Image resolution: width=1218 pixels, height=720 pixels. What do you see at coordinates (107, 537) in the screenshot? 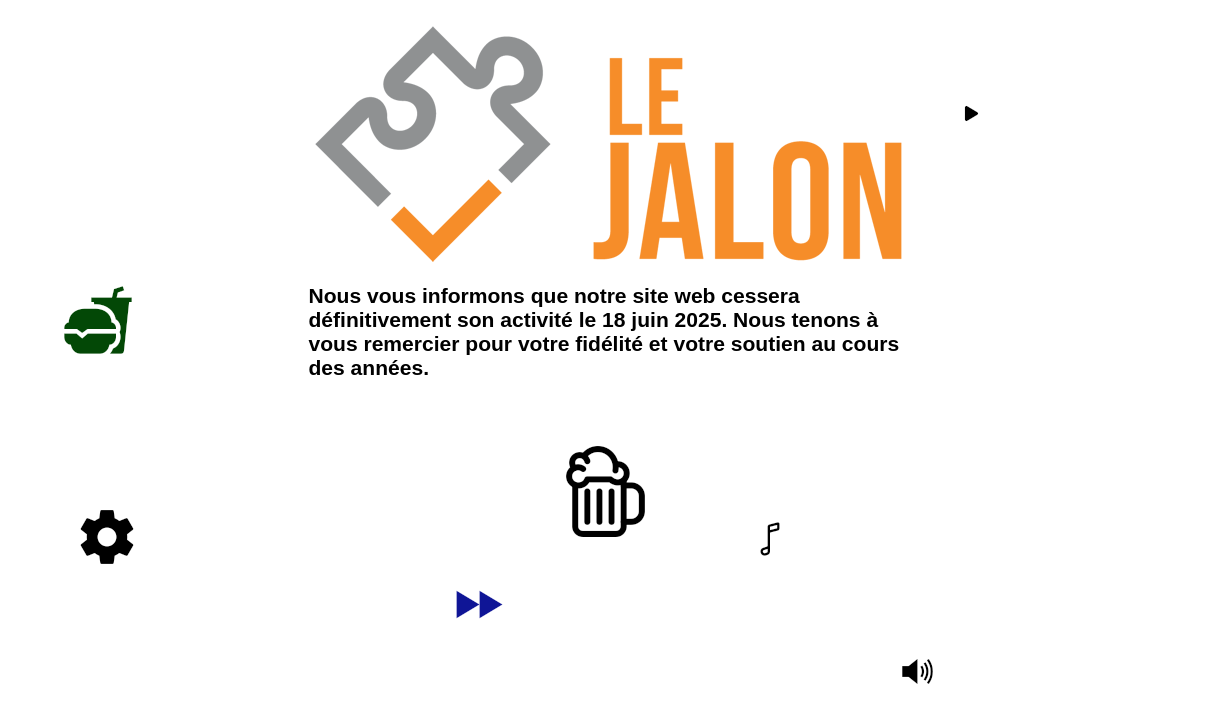
I see `open settings menu` at bounding box center [107, 537].